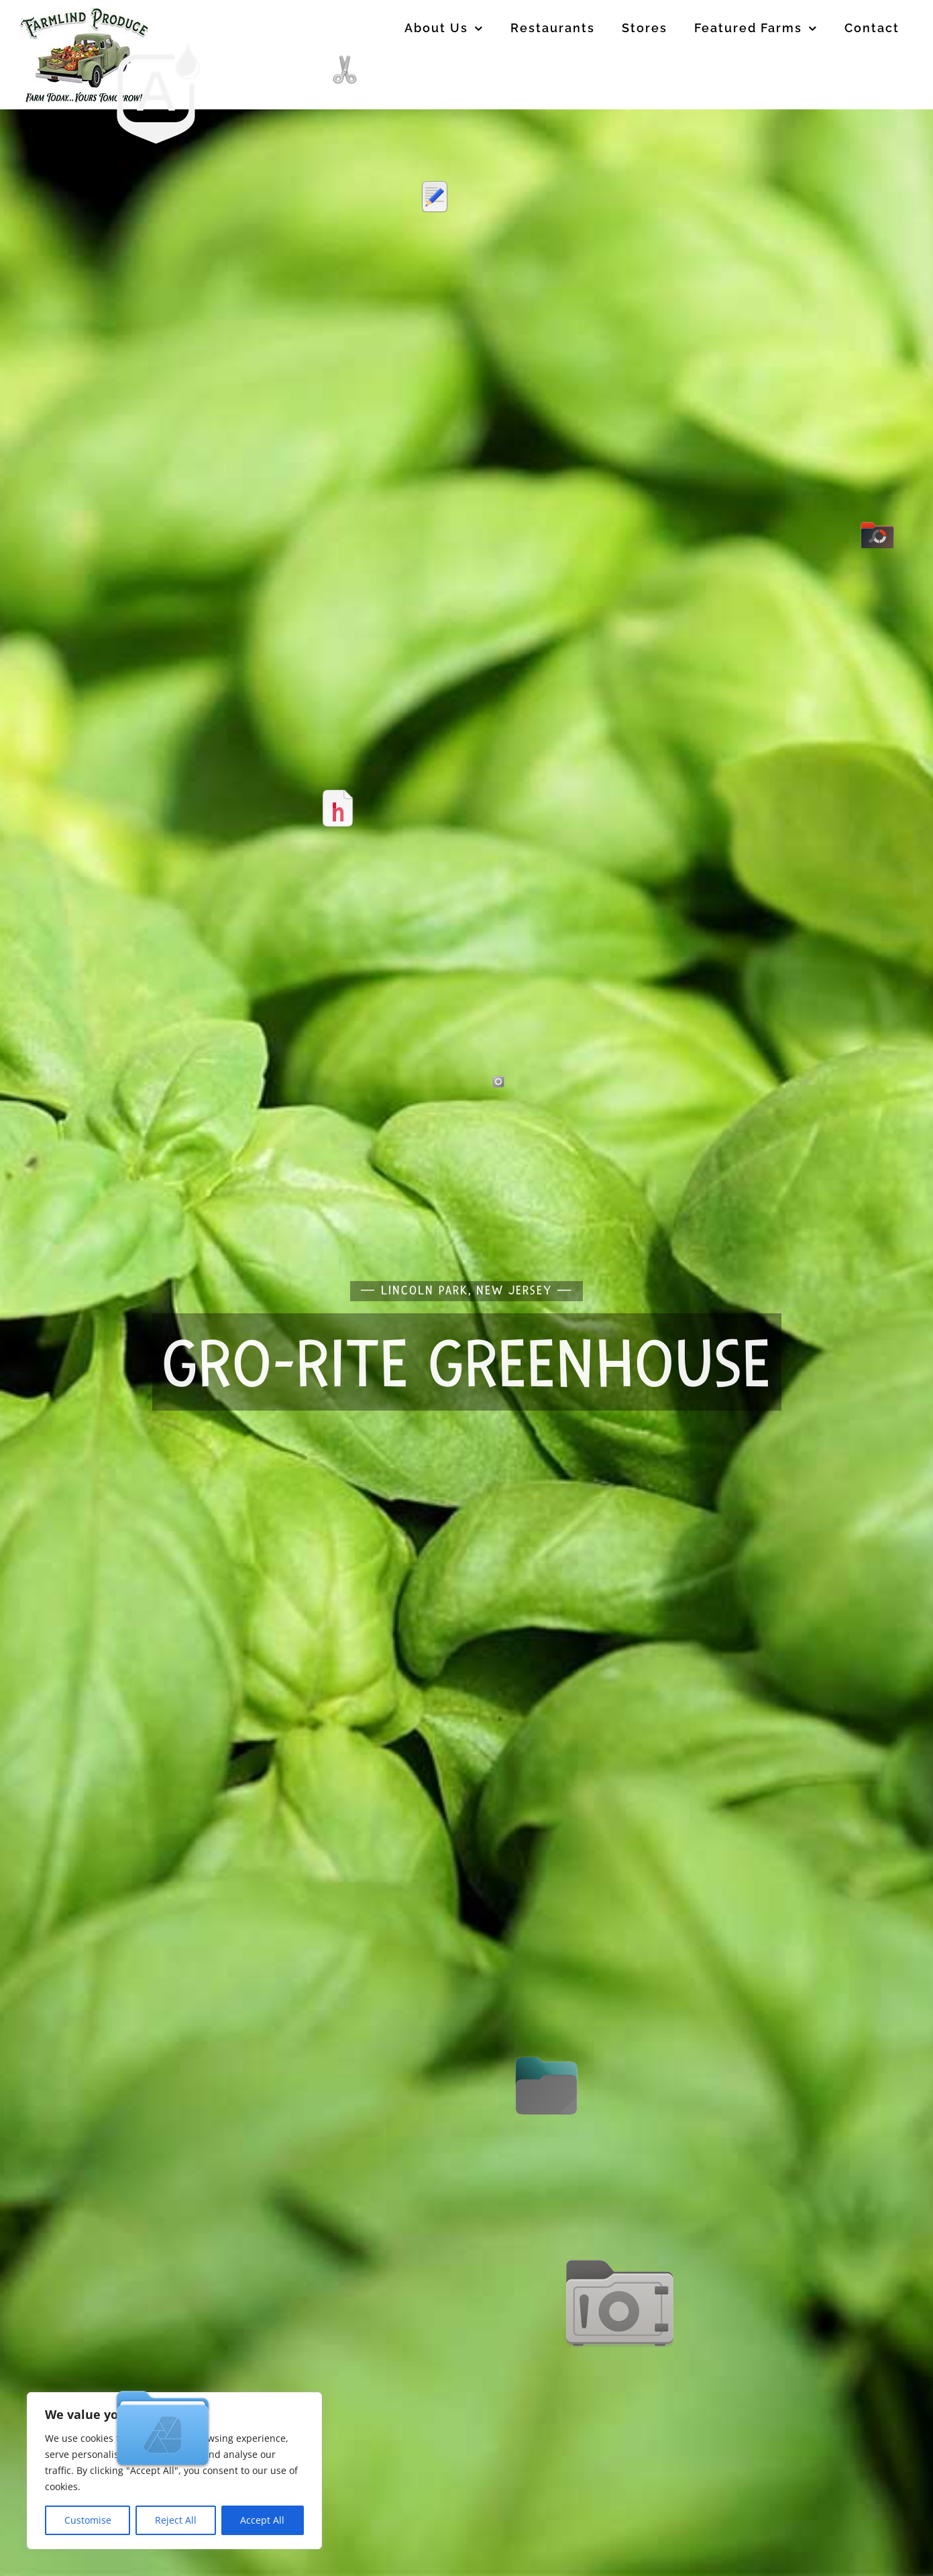 The height and width of the screenshot is (2576, 933). I want to click on switch to keyboard input method, so click(158, 93).